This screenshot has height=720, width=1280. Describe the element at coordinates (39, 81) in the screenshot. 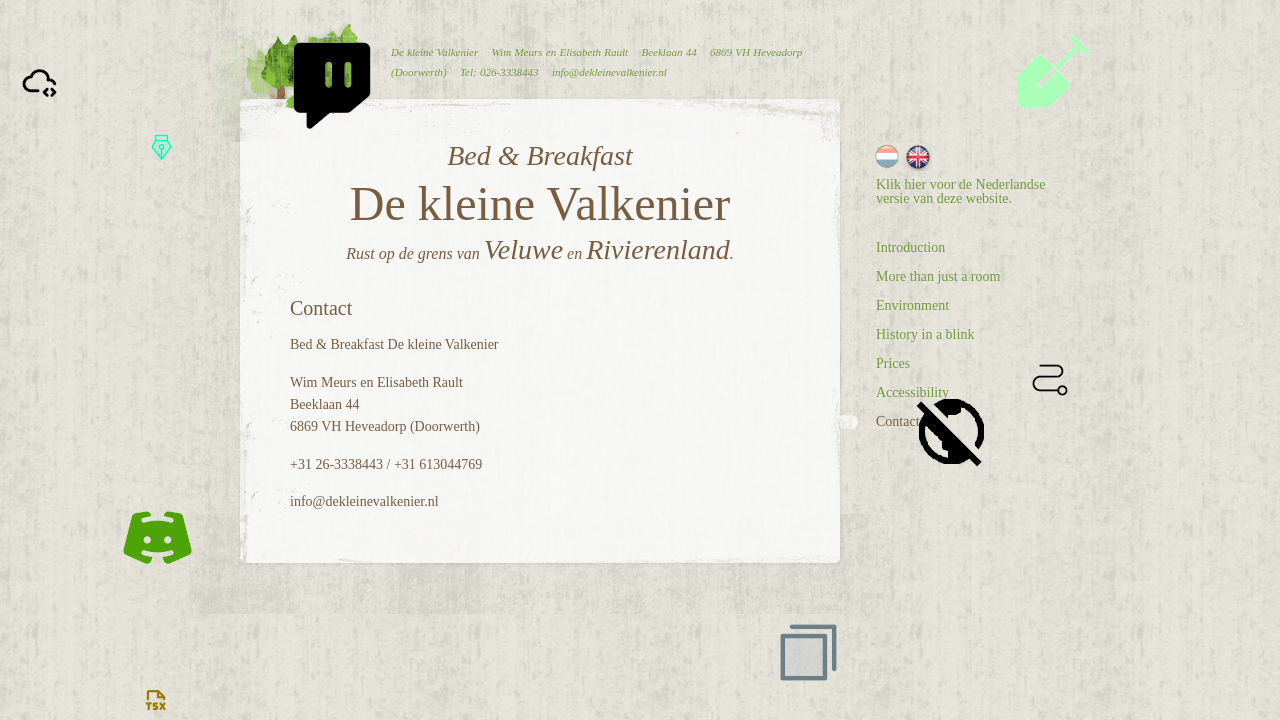

I see `access cloud-based code or development tools` at that location.